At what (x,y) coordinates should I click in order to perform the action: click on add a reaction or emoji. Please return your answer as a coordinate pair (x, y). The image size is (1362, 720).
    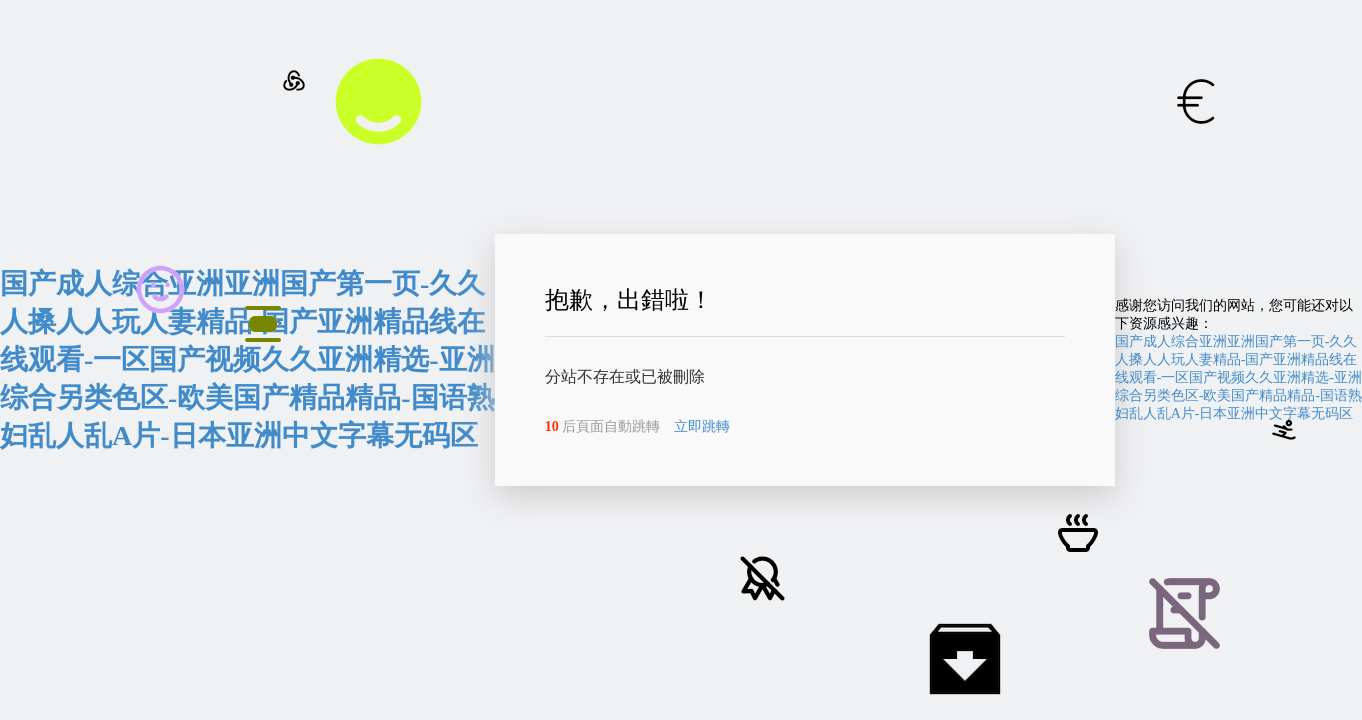
    Looking at the image, I should click on (160, 289).